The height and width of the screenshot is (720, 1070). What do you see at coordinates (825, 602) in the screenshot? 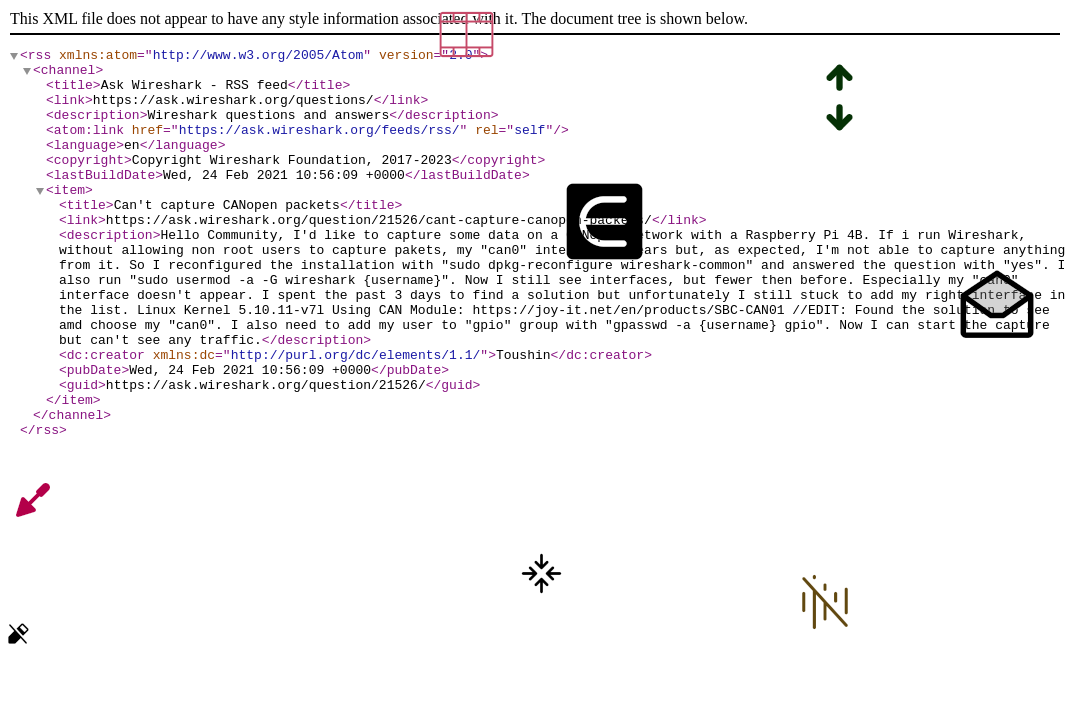
I see `audio waveform muted or disabled` at bounding box center [825, 602].